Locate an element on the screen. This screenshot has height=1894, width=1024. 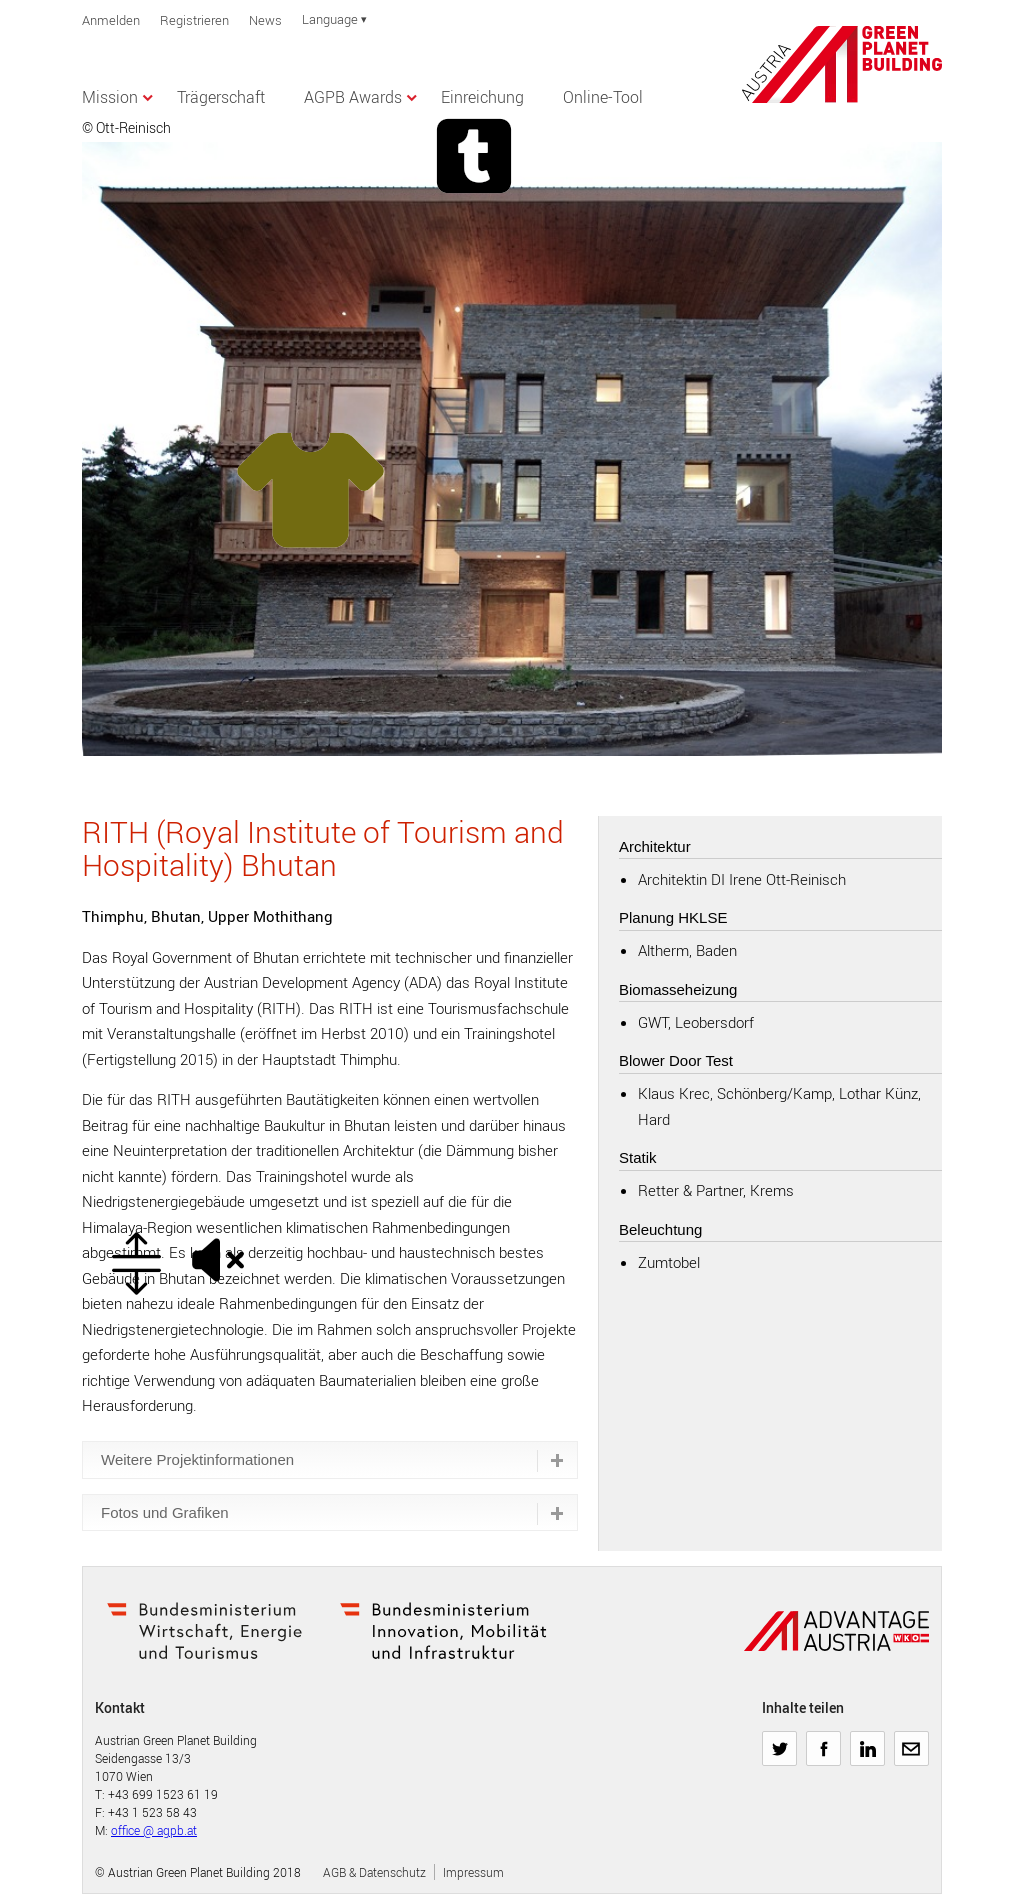
split view vertically is located at coordinates (136, 1263).